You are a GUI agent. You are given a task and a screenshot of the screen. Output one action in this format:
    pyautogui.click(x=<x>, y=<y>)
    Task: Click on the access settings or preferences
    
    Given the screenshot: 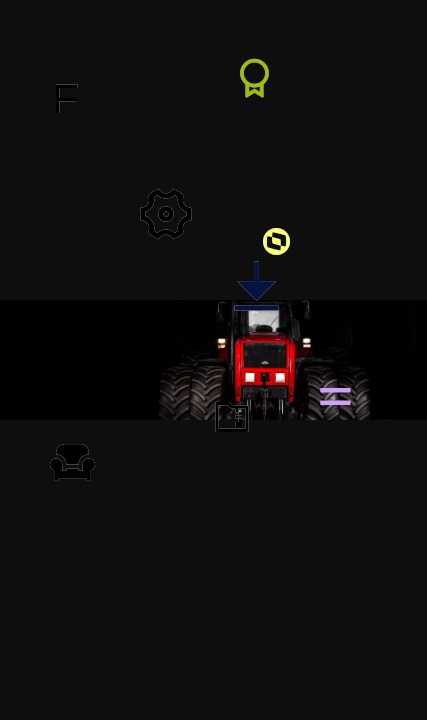 What is the action you would take?
    pyautogui.click(x=166, y=214)
    